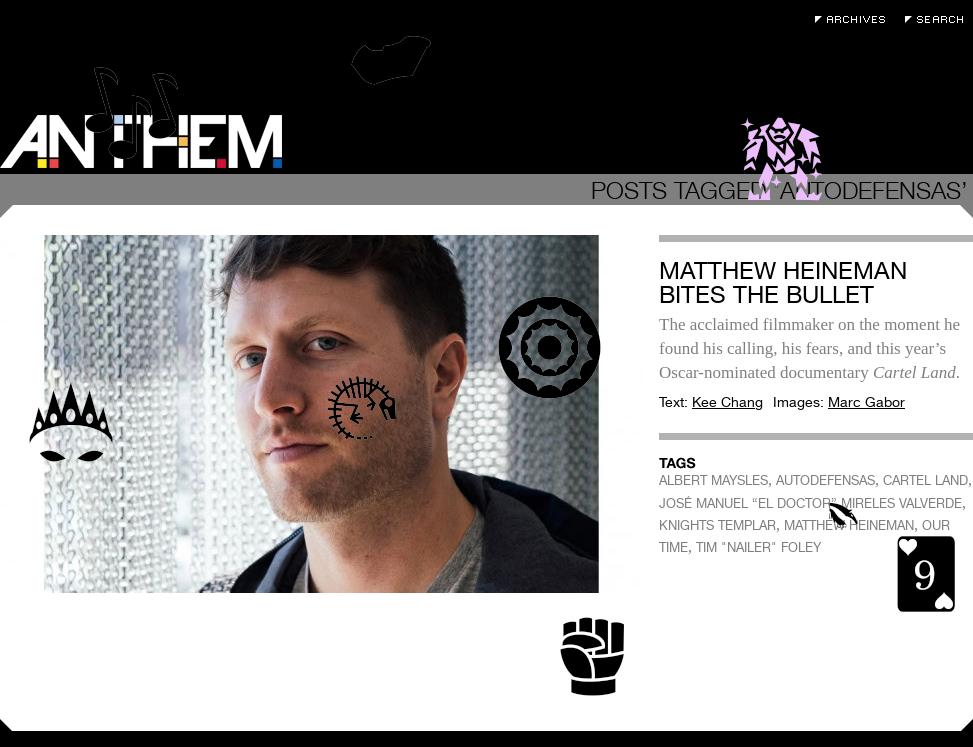  I want to click on select hungary as your country or region, so click(391, 60).